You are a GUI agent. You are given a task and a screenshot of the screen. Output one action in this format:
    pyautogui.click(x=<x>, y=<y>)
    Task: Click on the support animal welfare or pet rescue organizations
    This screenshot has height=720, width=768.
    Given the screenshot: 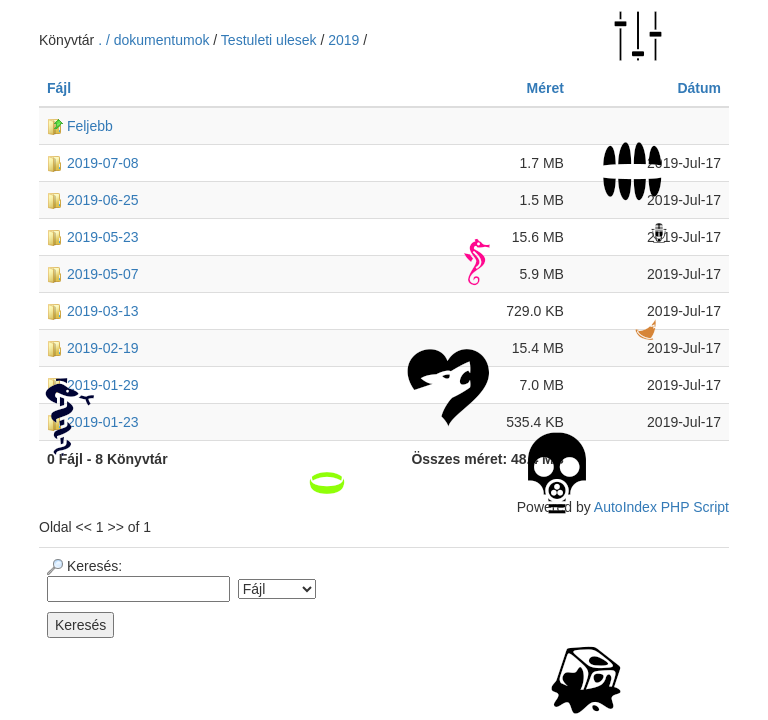 What is the action you would take?
    pyautogui.click(x=448, y=388)
    